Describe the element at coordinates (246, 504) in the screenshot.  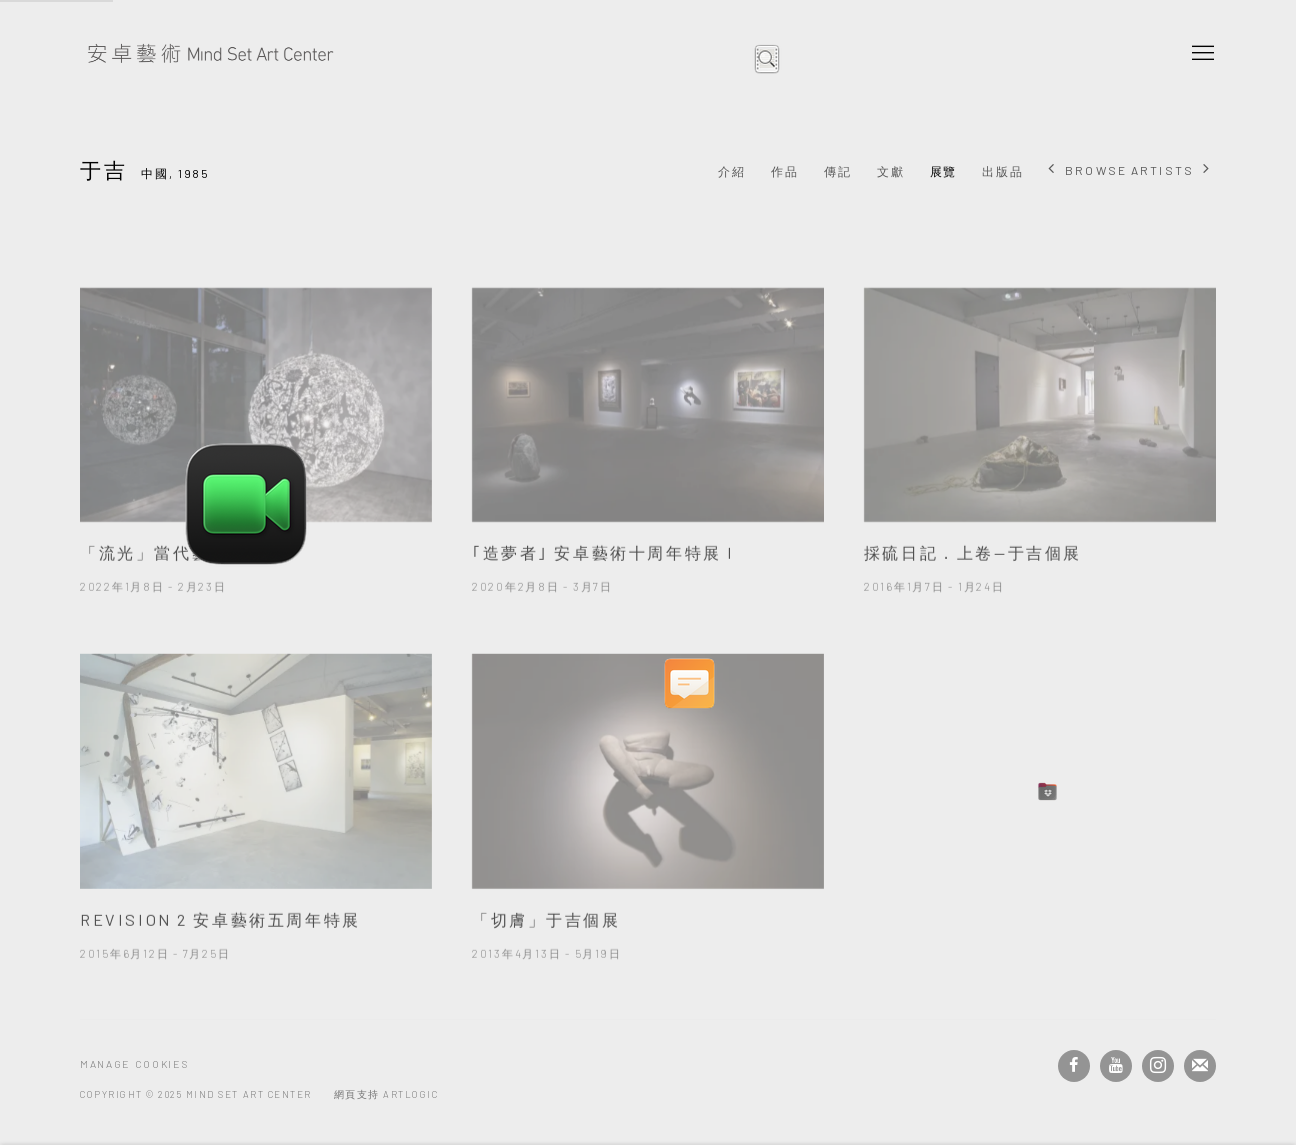
I see `open facetime app` at that location.